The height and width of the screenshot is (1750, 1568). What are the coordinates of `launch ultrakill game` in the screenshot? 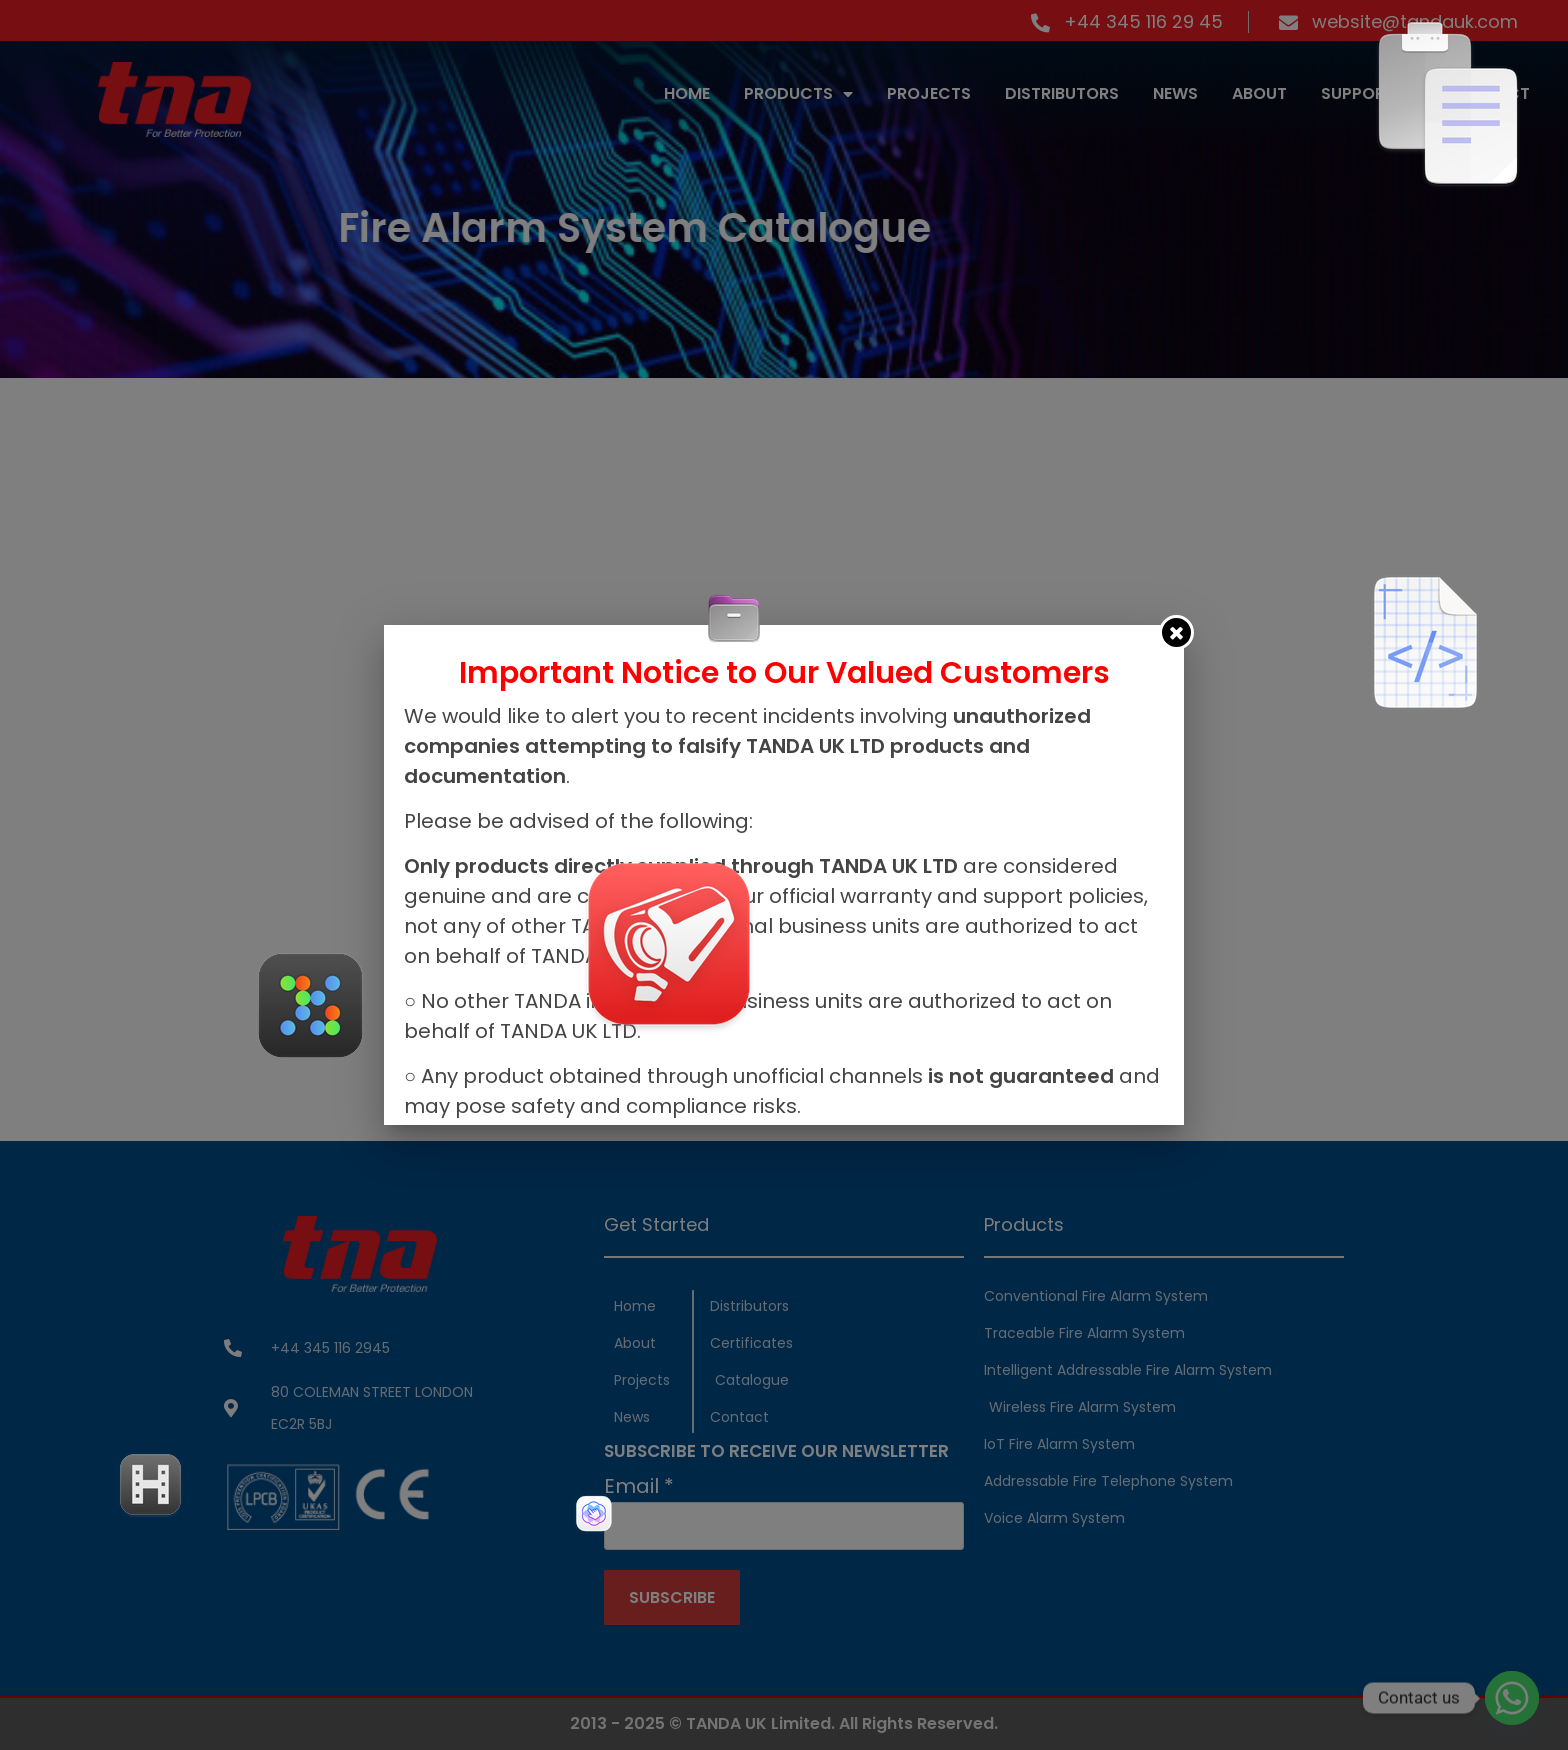 It's located at (669, 944).